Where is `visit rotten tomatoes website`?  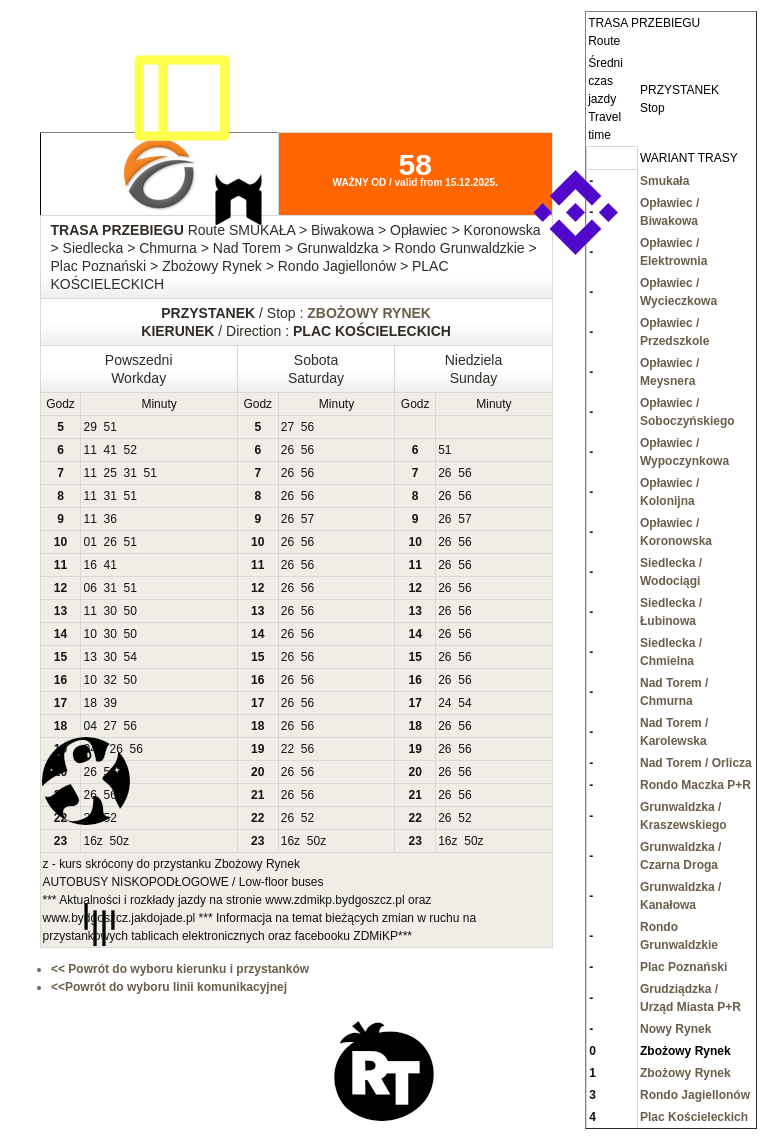
visit rotten tomatoes website is located at coordinates (384, 1071).